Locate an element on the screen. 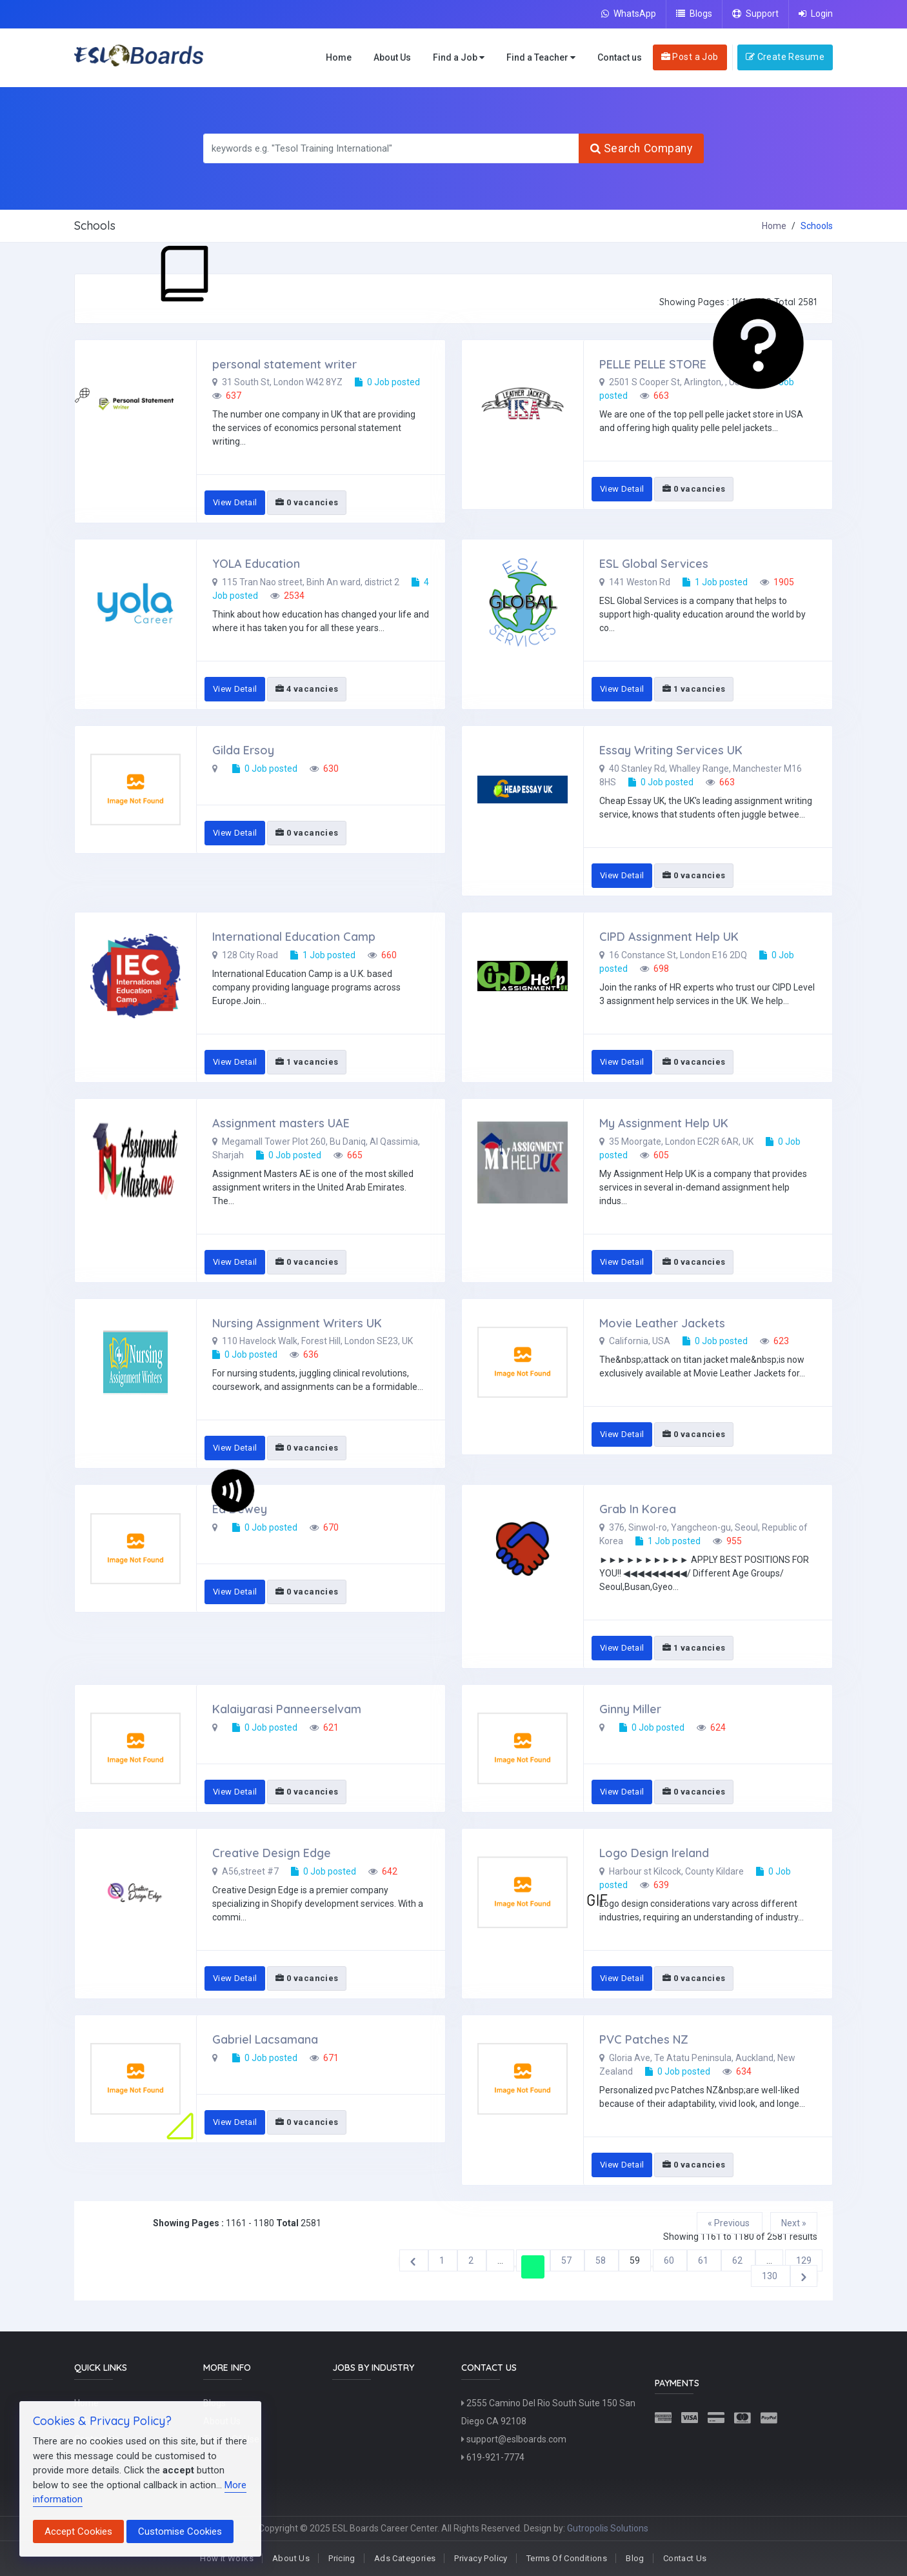 The height and width of the screenshot is (2576, 907). insert a gif into your message is located at coordinates (597, 1900).